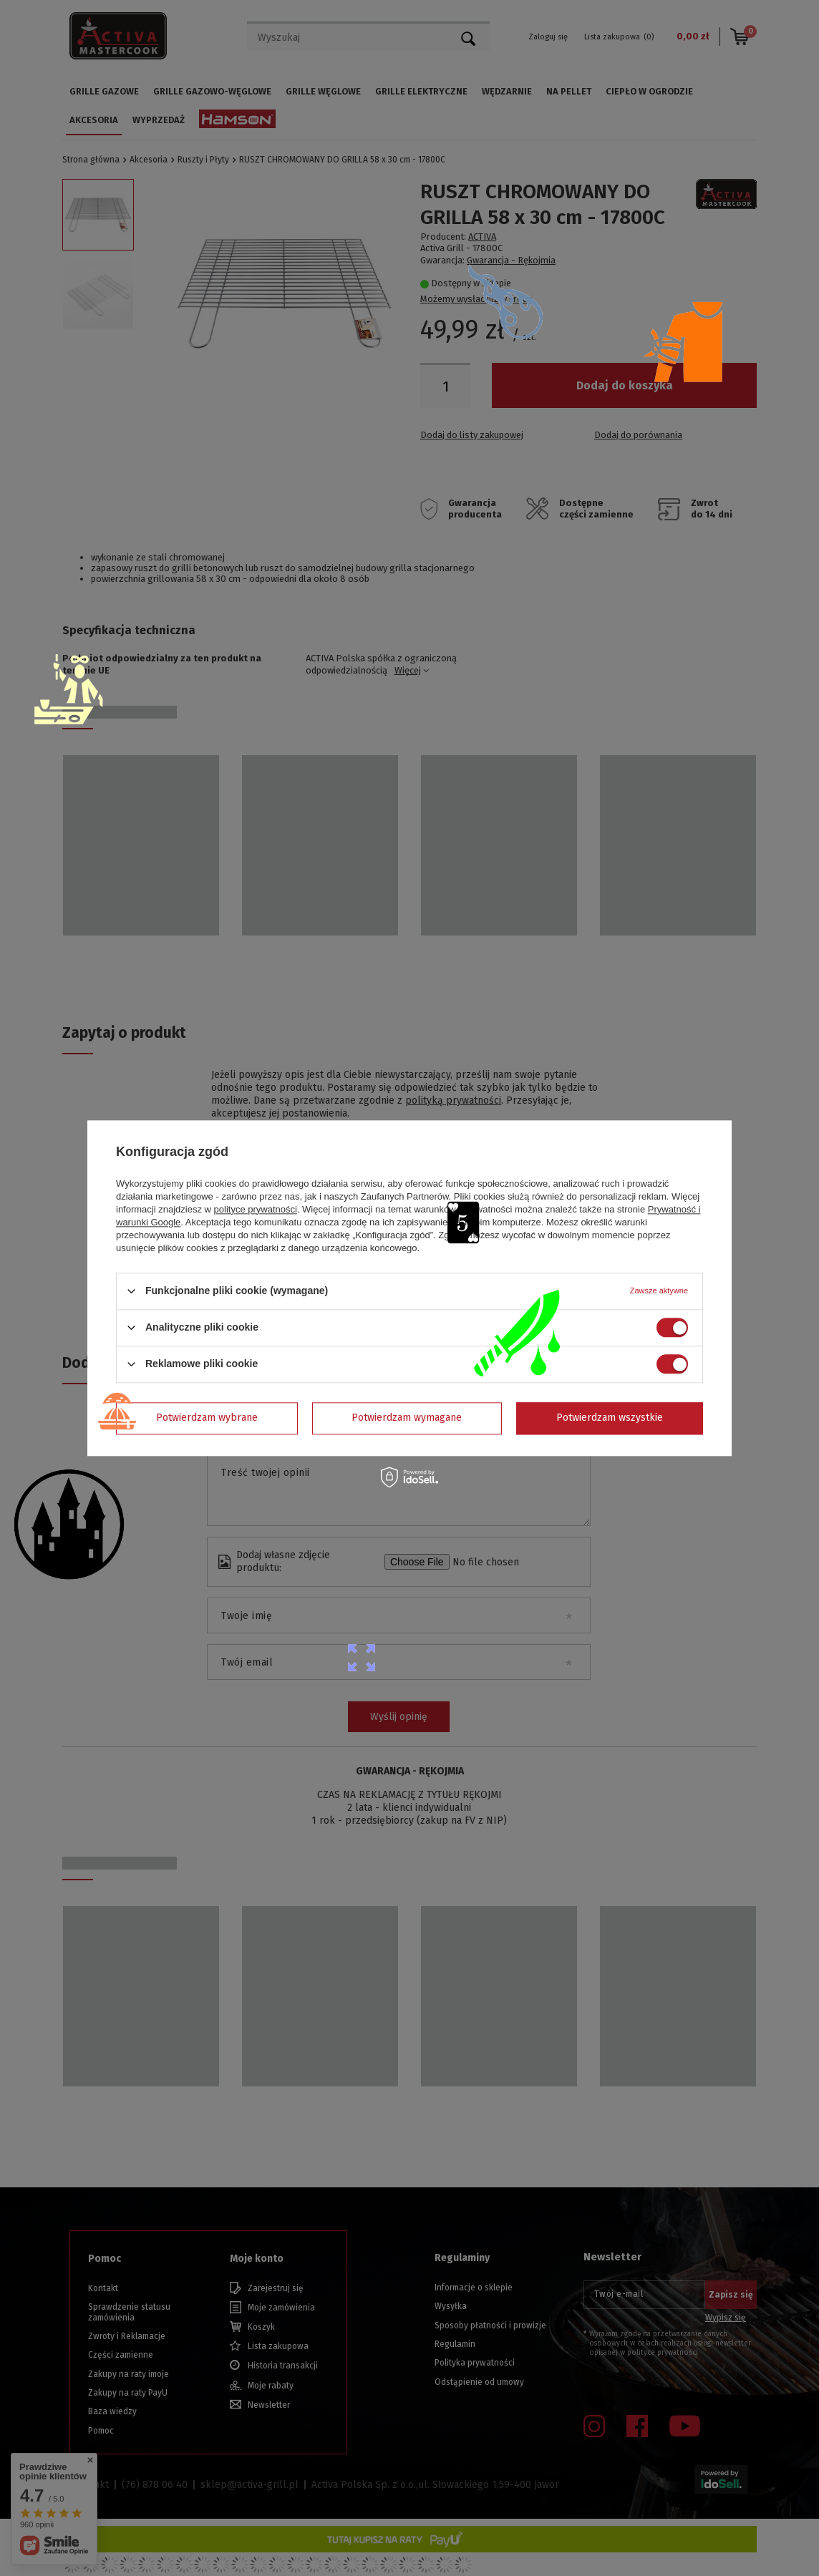  Describe the element at coordinates (117, 1411) in the screenshot. I see `access kitchen or cooking tools` at that location.